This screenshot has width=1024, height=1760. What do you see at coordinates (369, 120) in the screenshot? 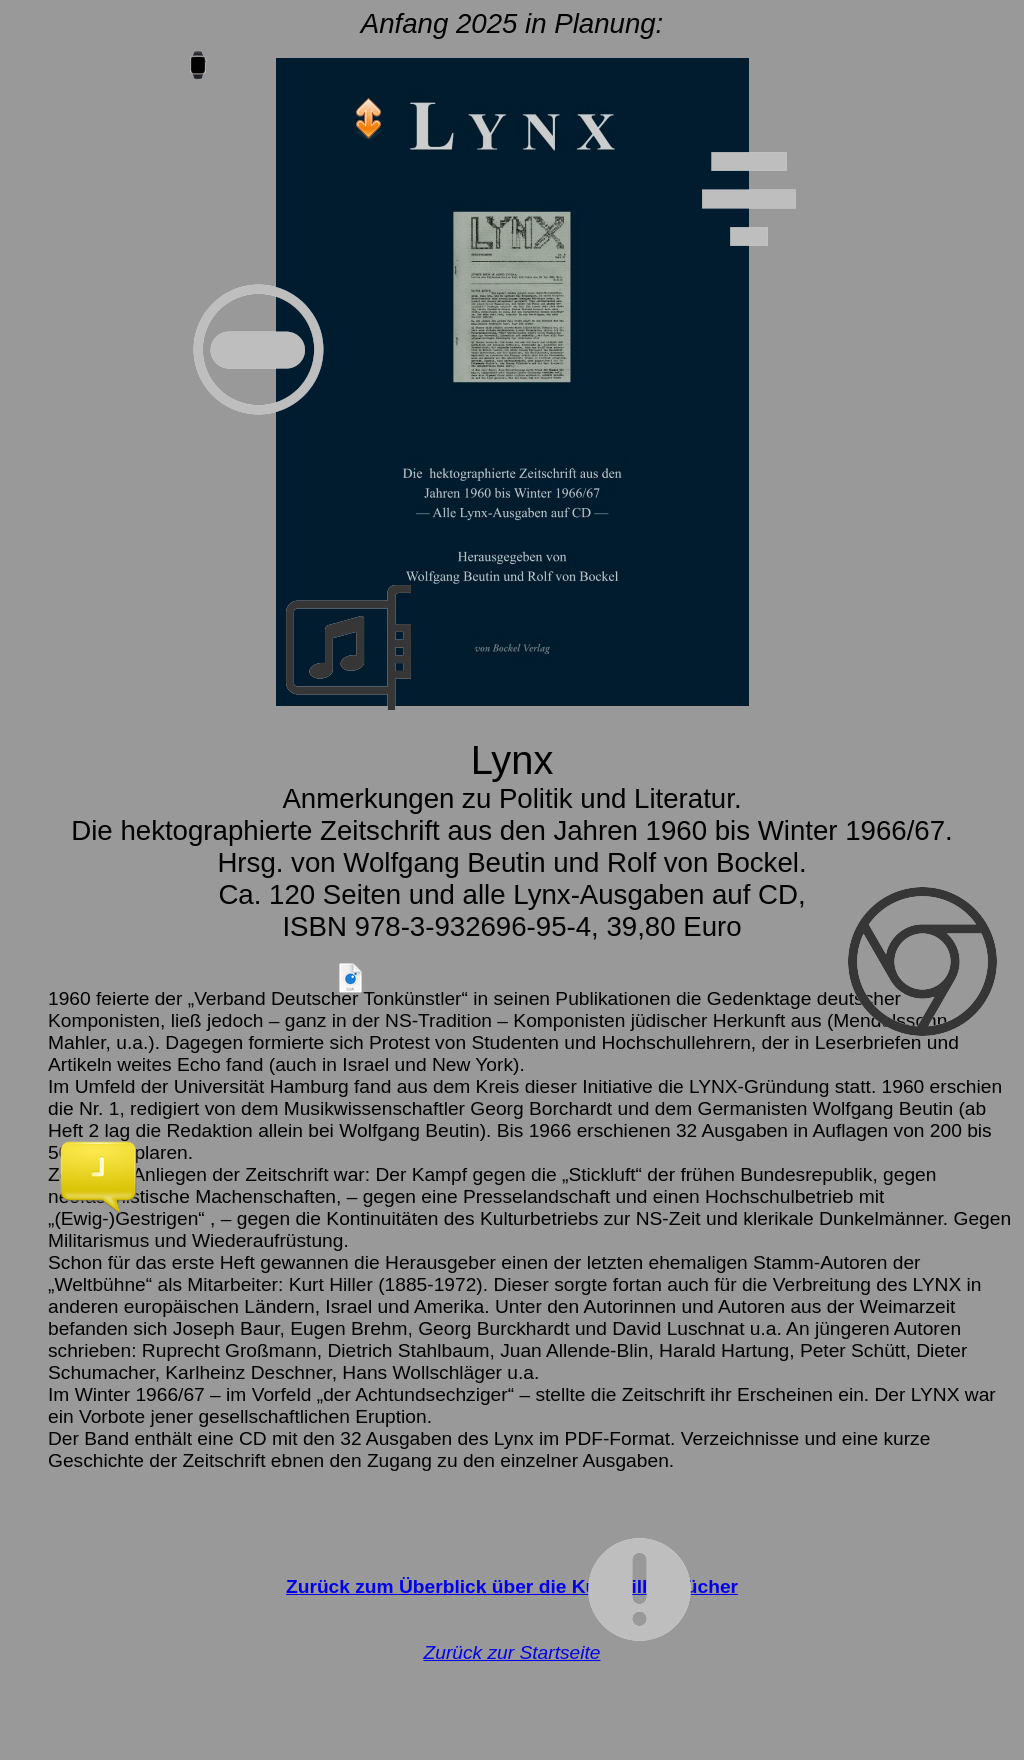
I see `flip object vertically` at bounding box center [369, 120].